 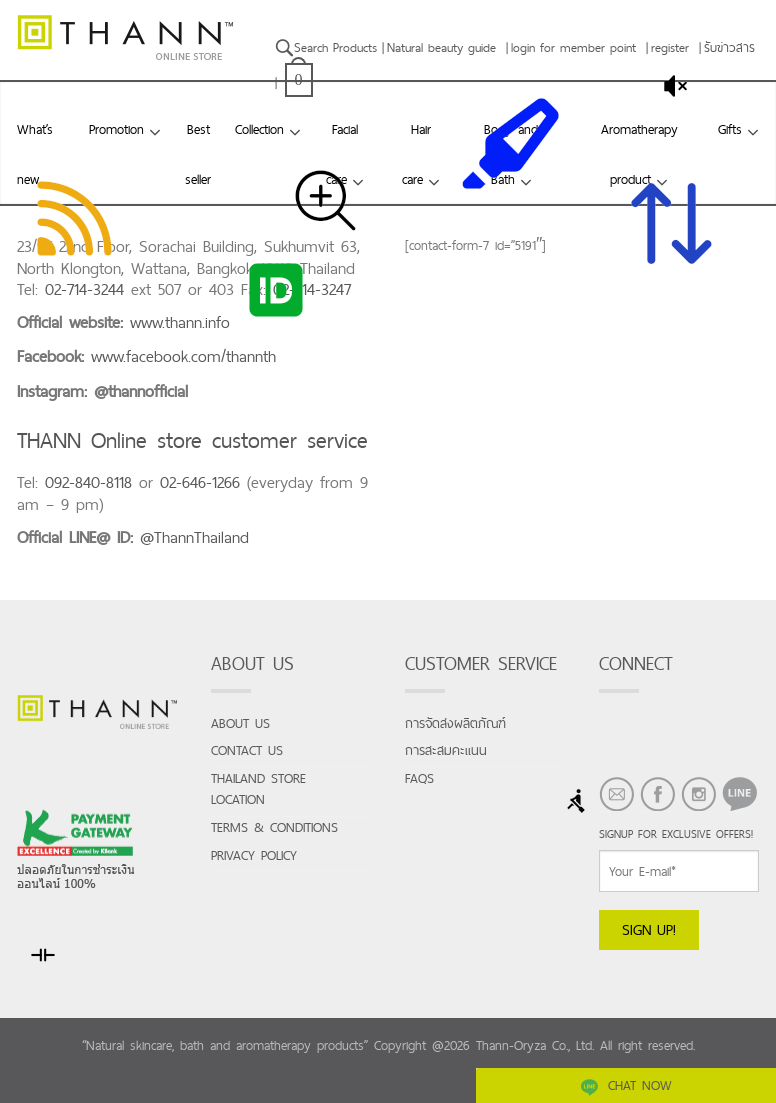 What do you see at coordinates (74, 218) in the screenshot?
I see `check connection latency or network status` at bounding box center [74, 218].